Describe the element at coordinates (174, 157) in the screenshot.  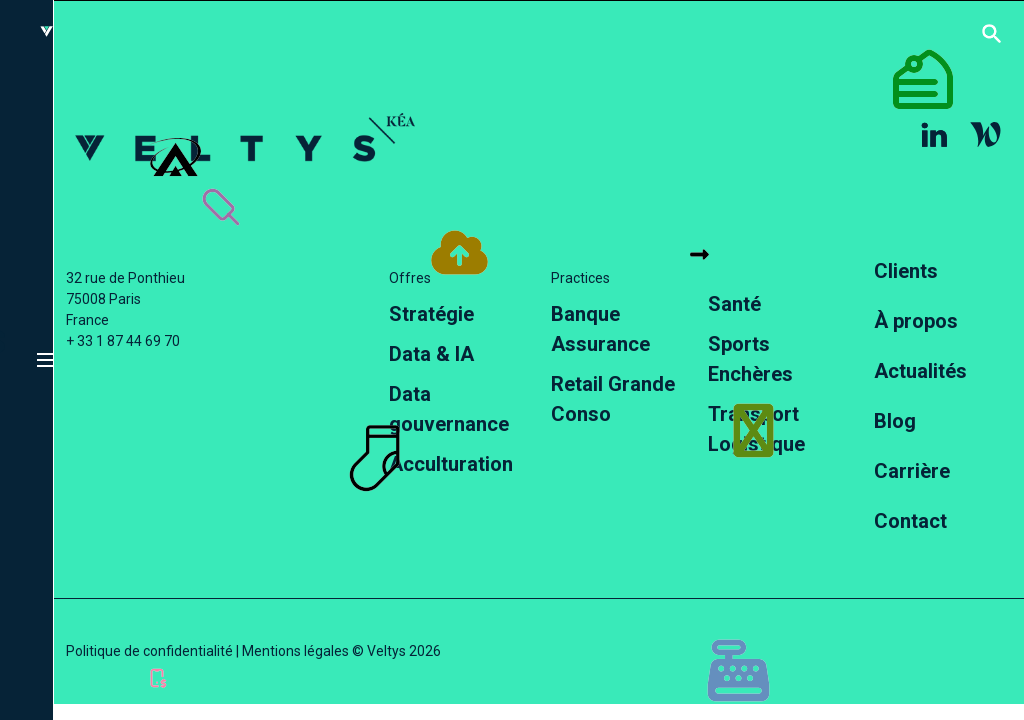
I see `asymmetrik company logo` at that location.